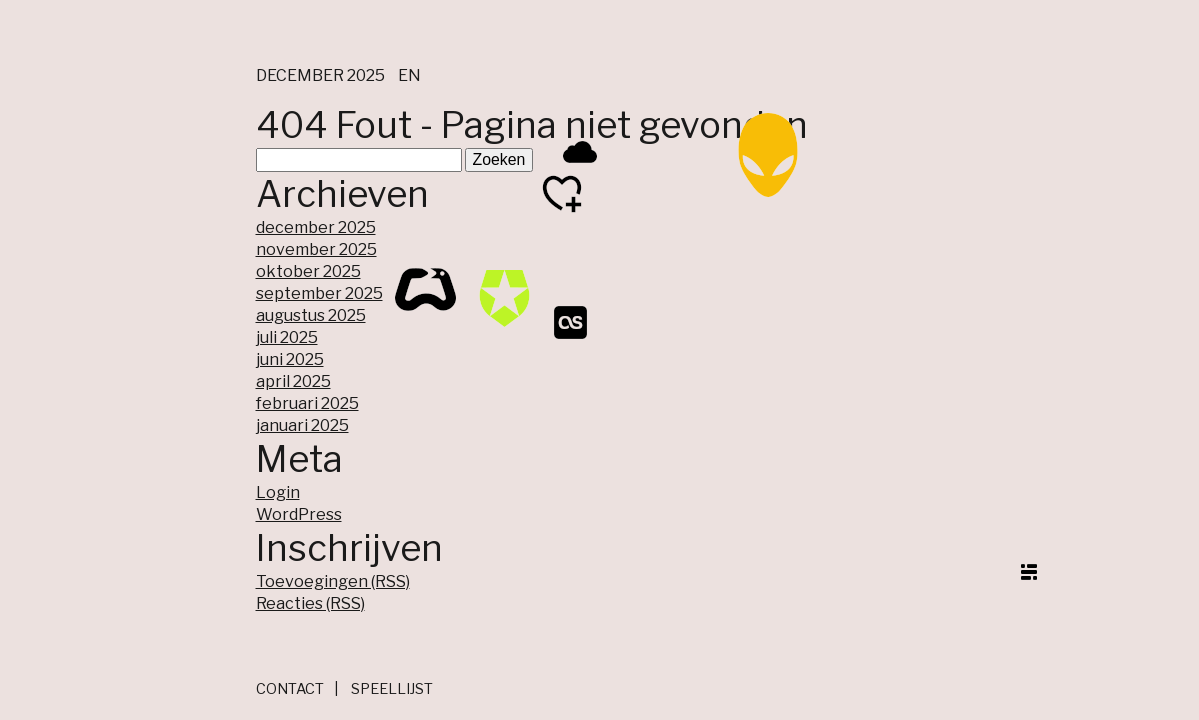  Describe the element at coordinates (570, 322) in the screenshot. I see `open Last.fm app or profile` at that location.